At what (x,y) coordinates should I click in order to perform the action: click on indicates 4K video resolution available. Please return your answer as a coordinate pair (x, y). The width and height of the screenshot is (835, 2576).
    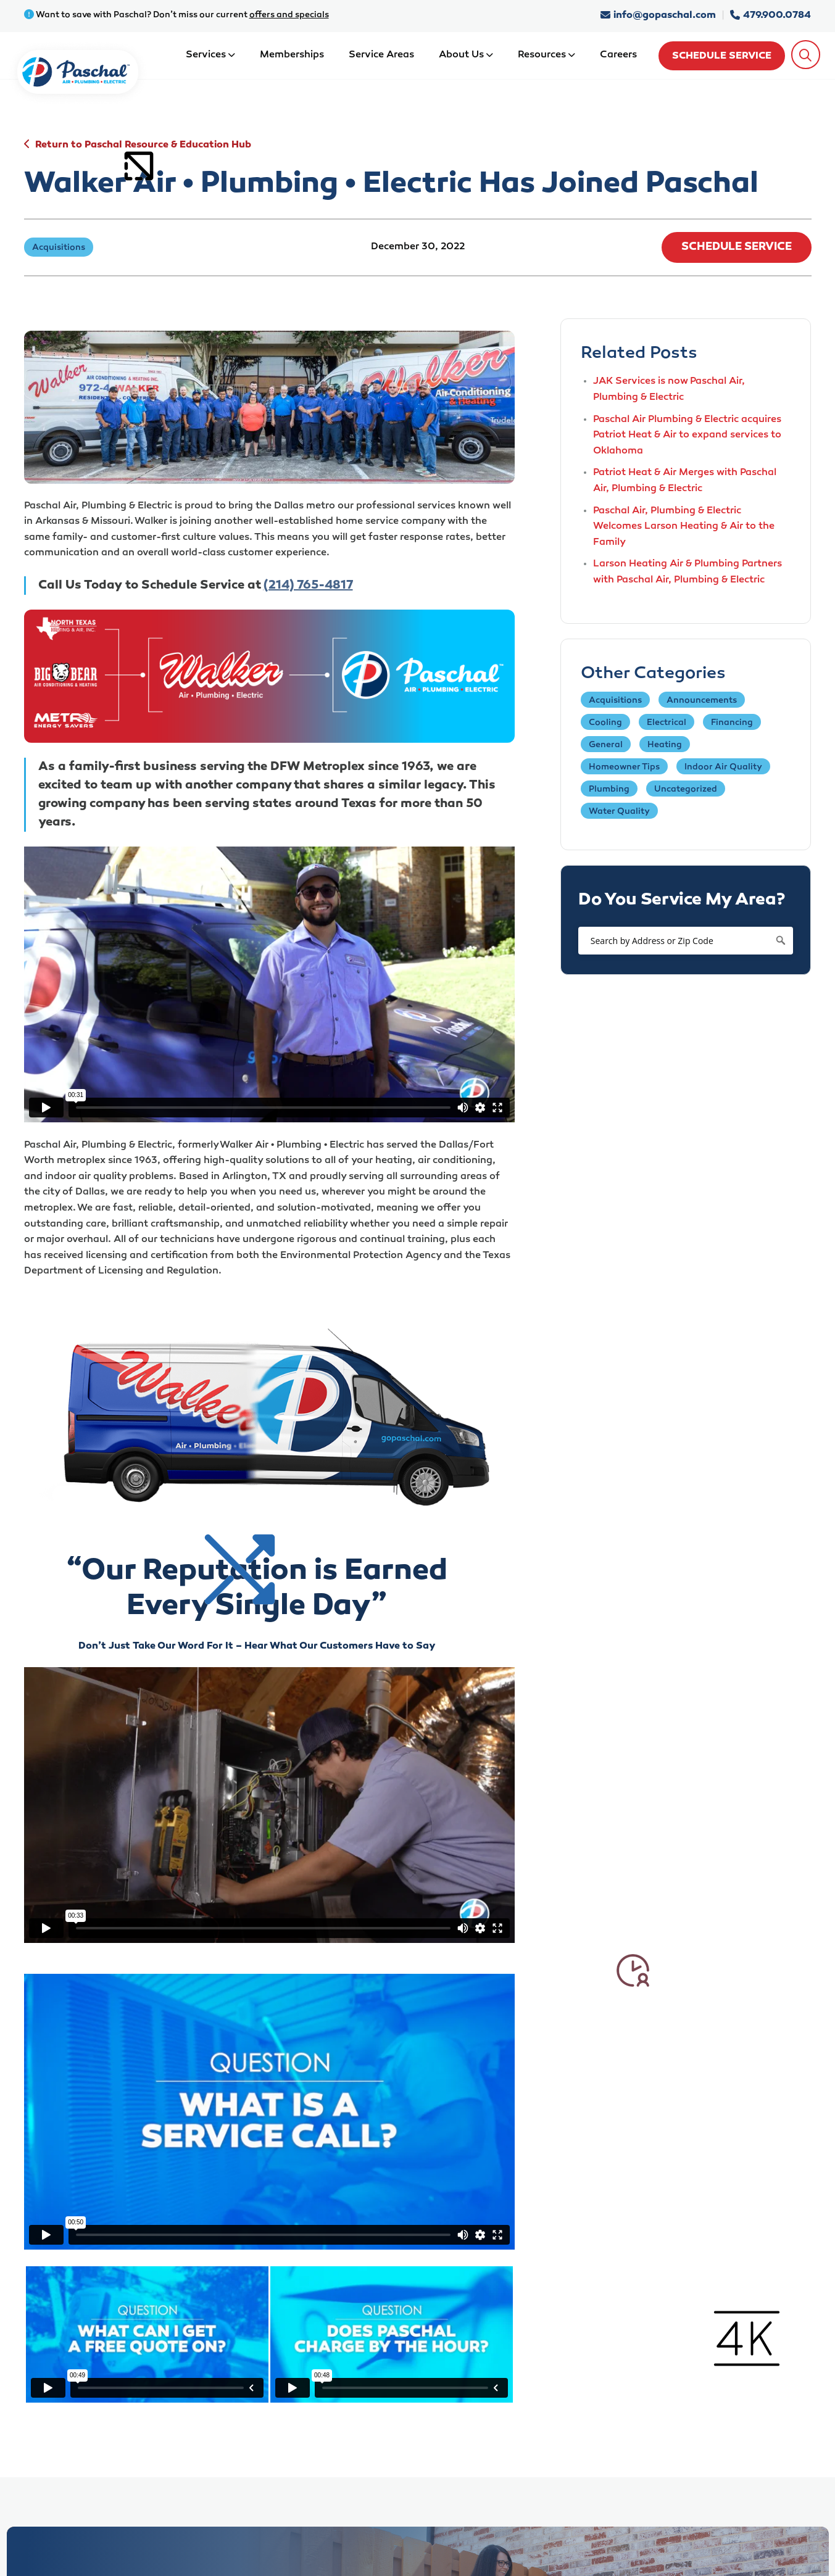
    Looking at the image, I should click on (747, 2338).